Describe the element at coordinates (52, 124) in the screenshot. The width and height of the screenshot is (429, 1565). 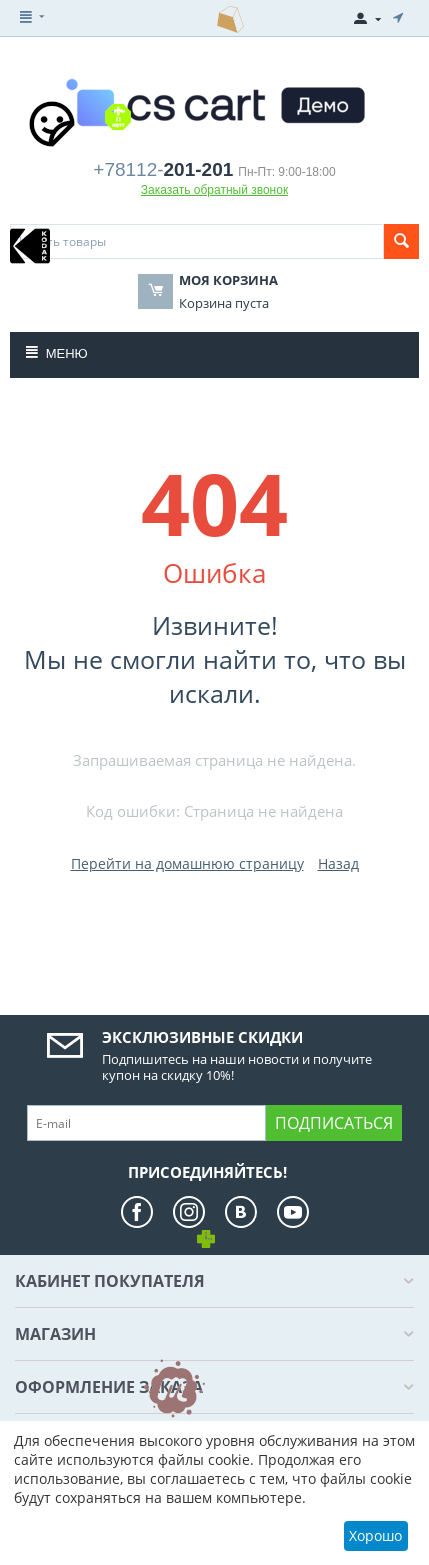
I see `add a sticker to your message` at that location.